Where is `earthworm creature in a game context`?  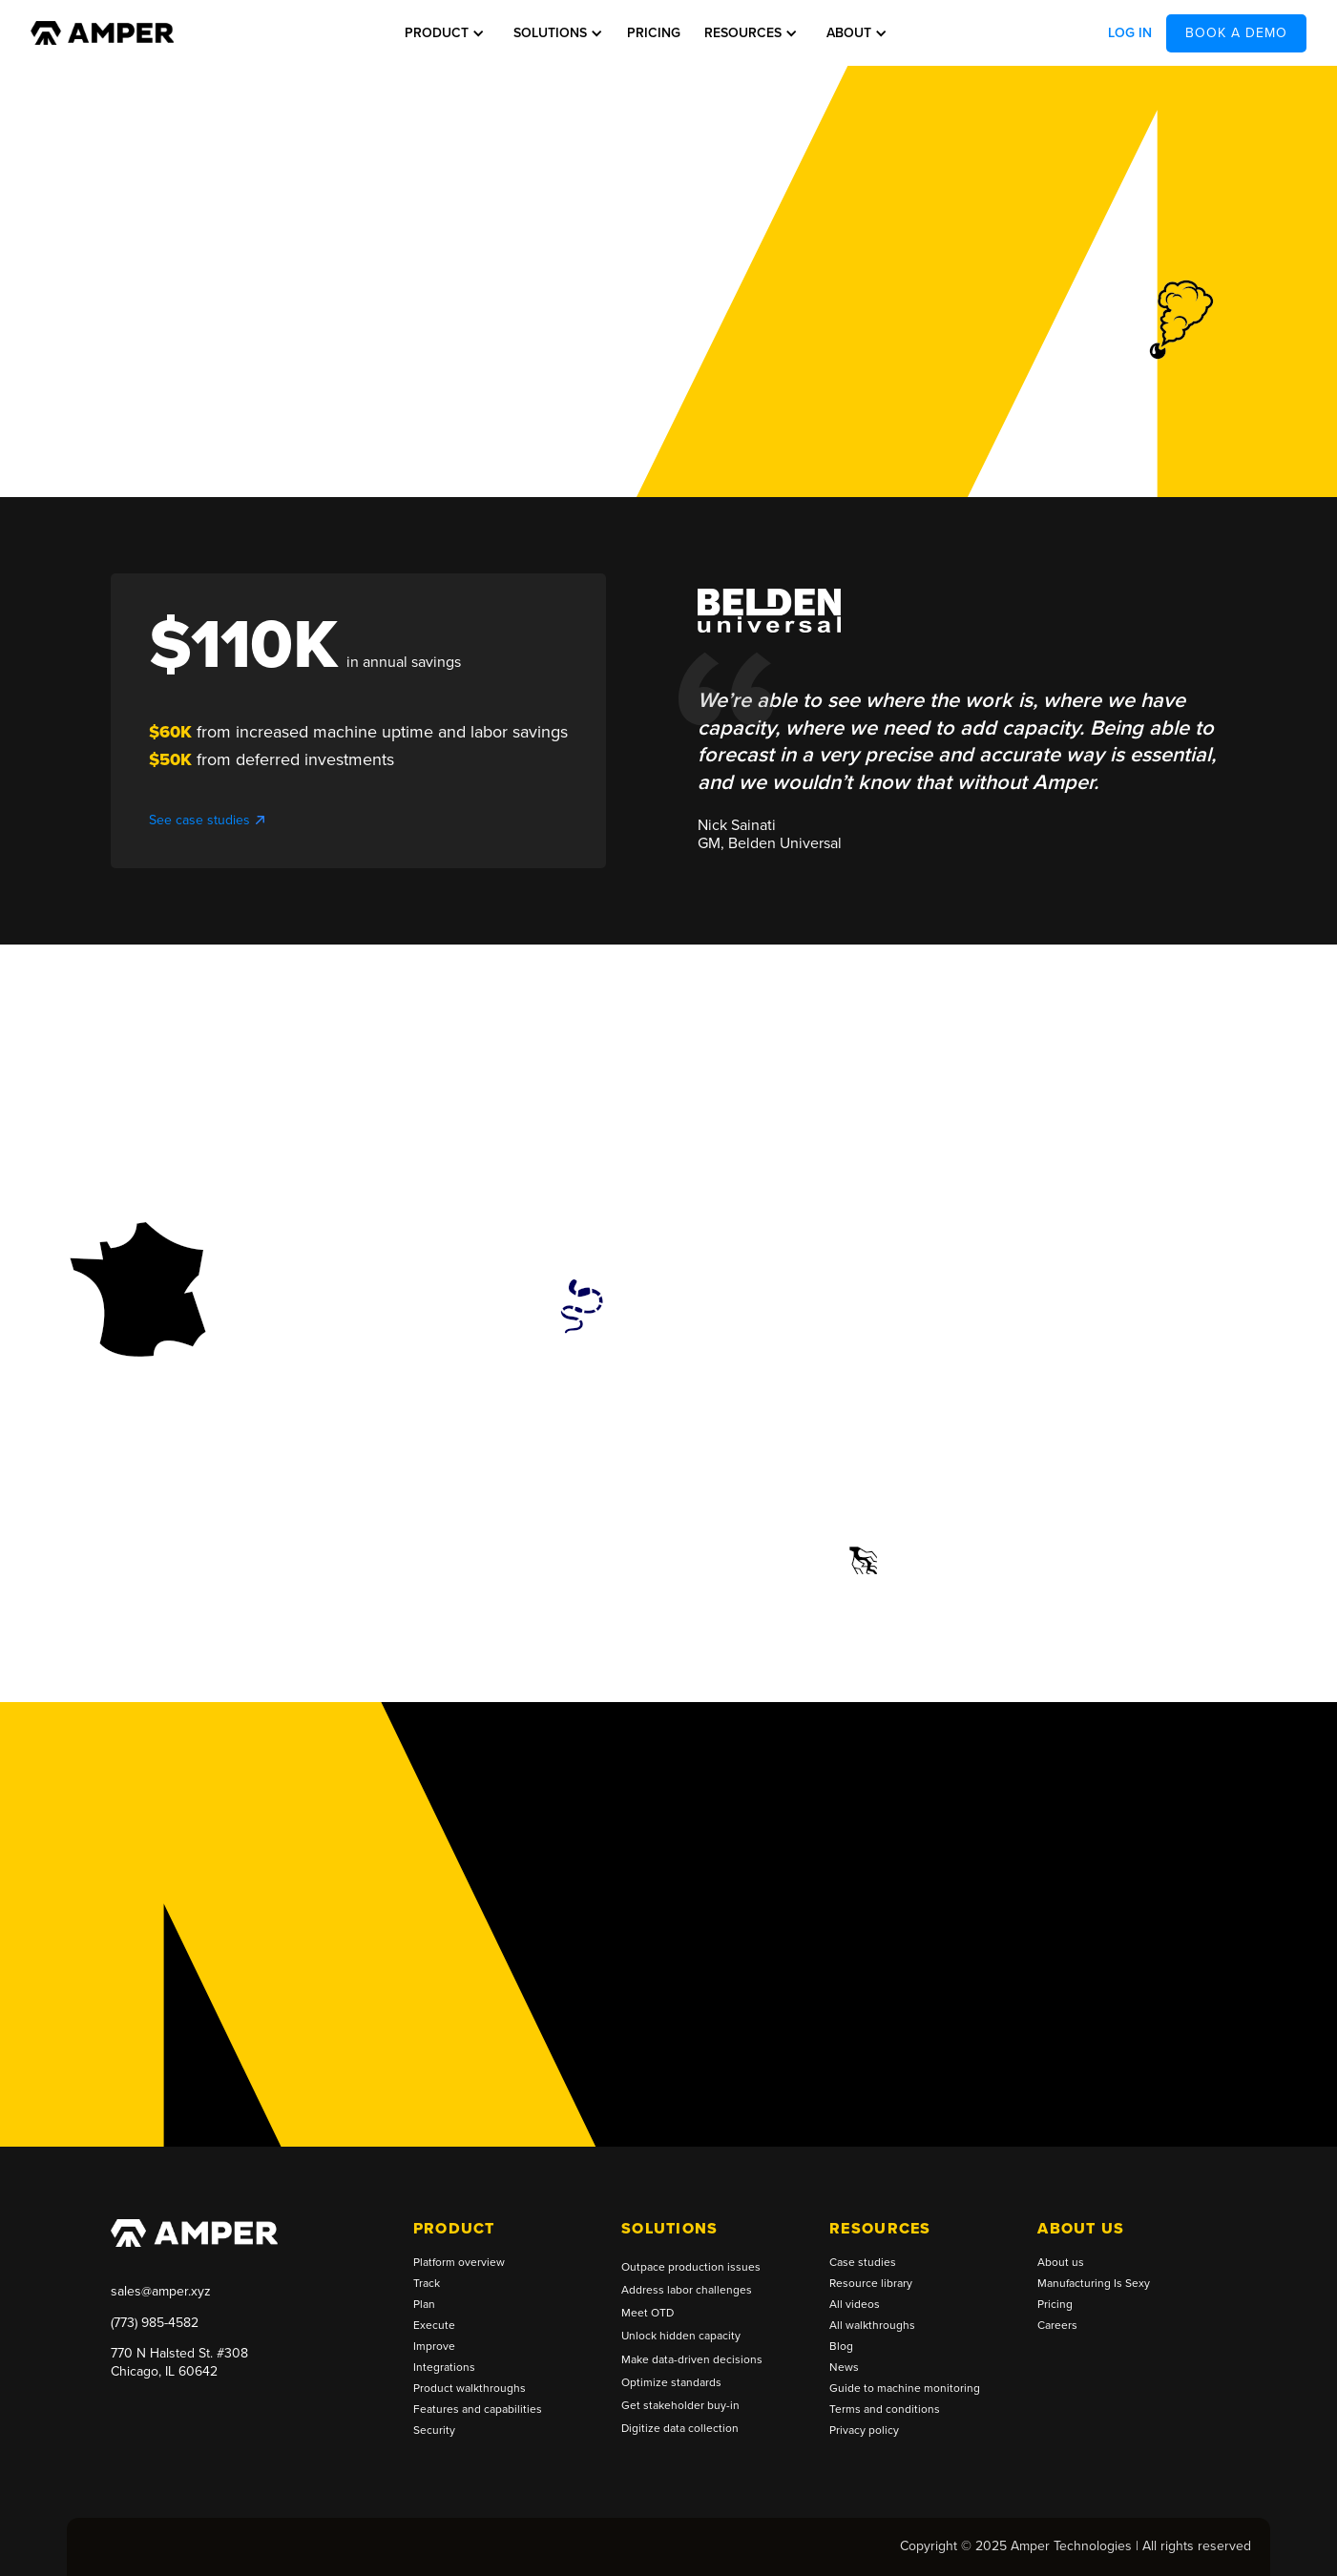 earthworm creature in a game context is located at coordinates (581, 1306).